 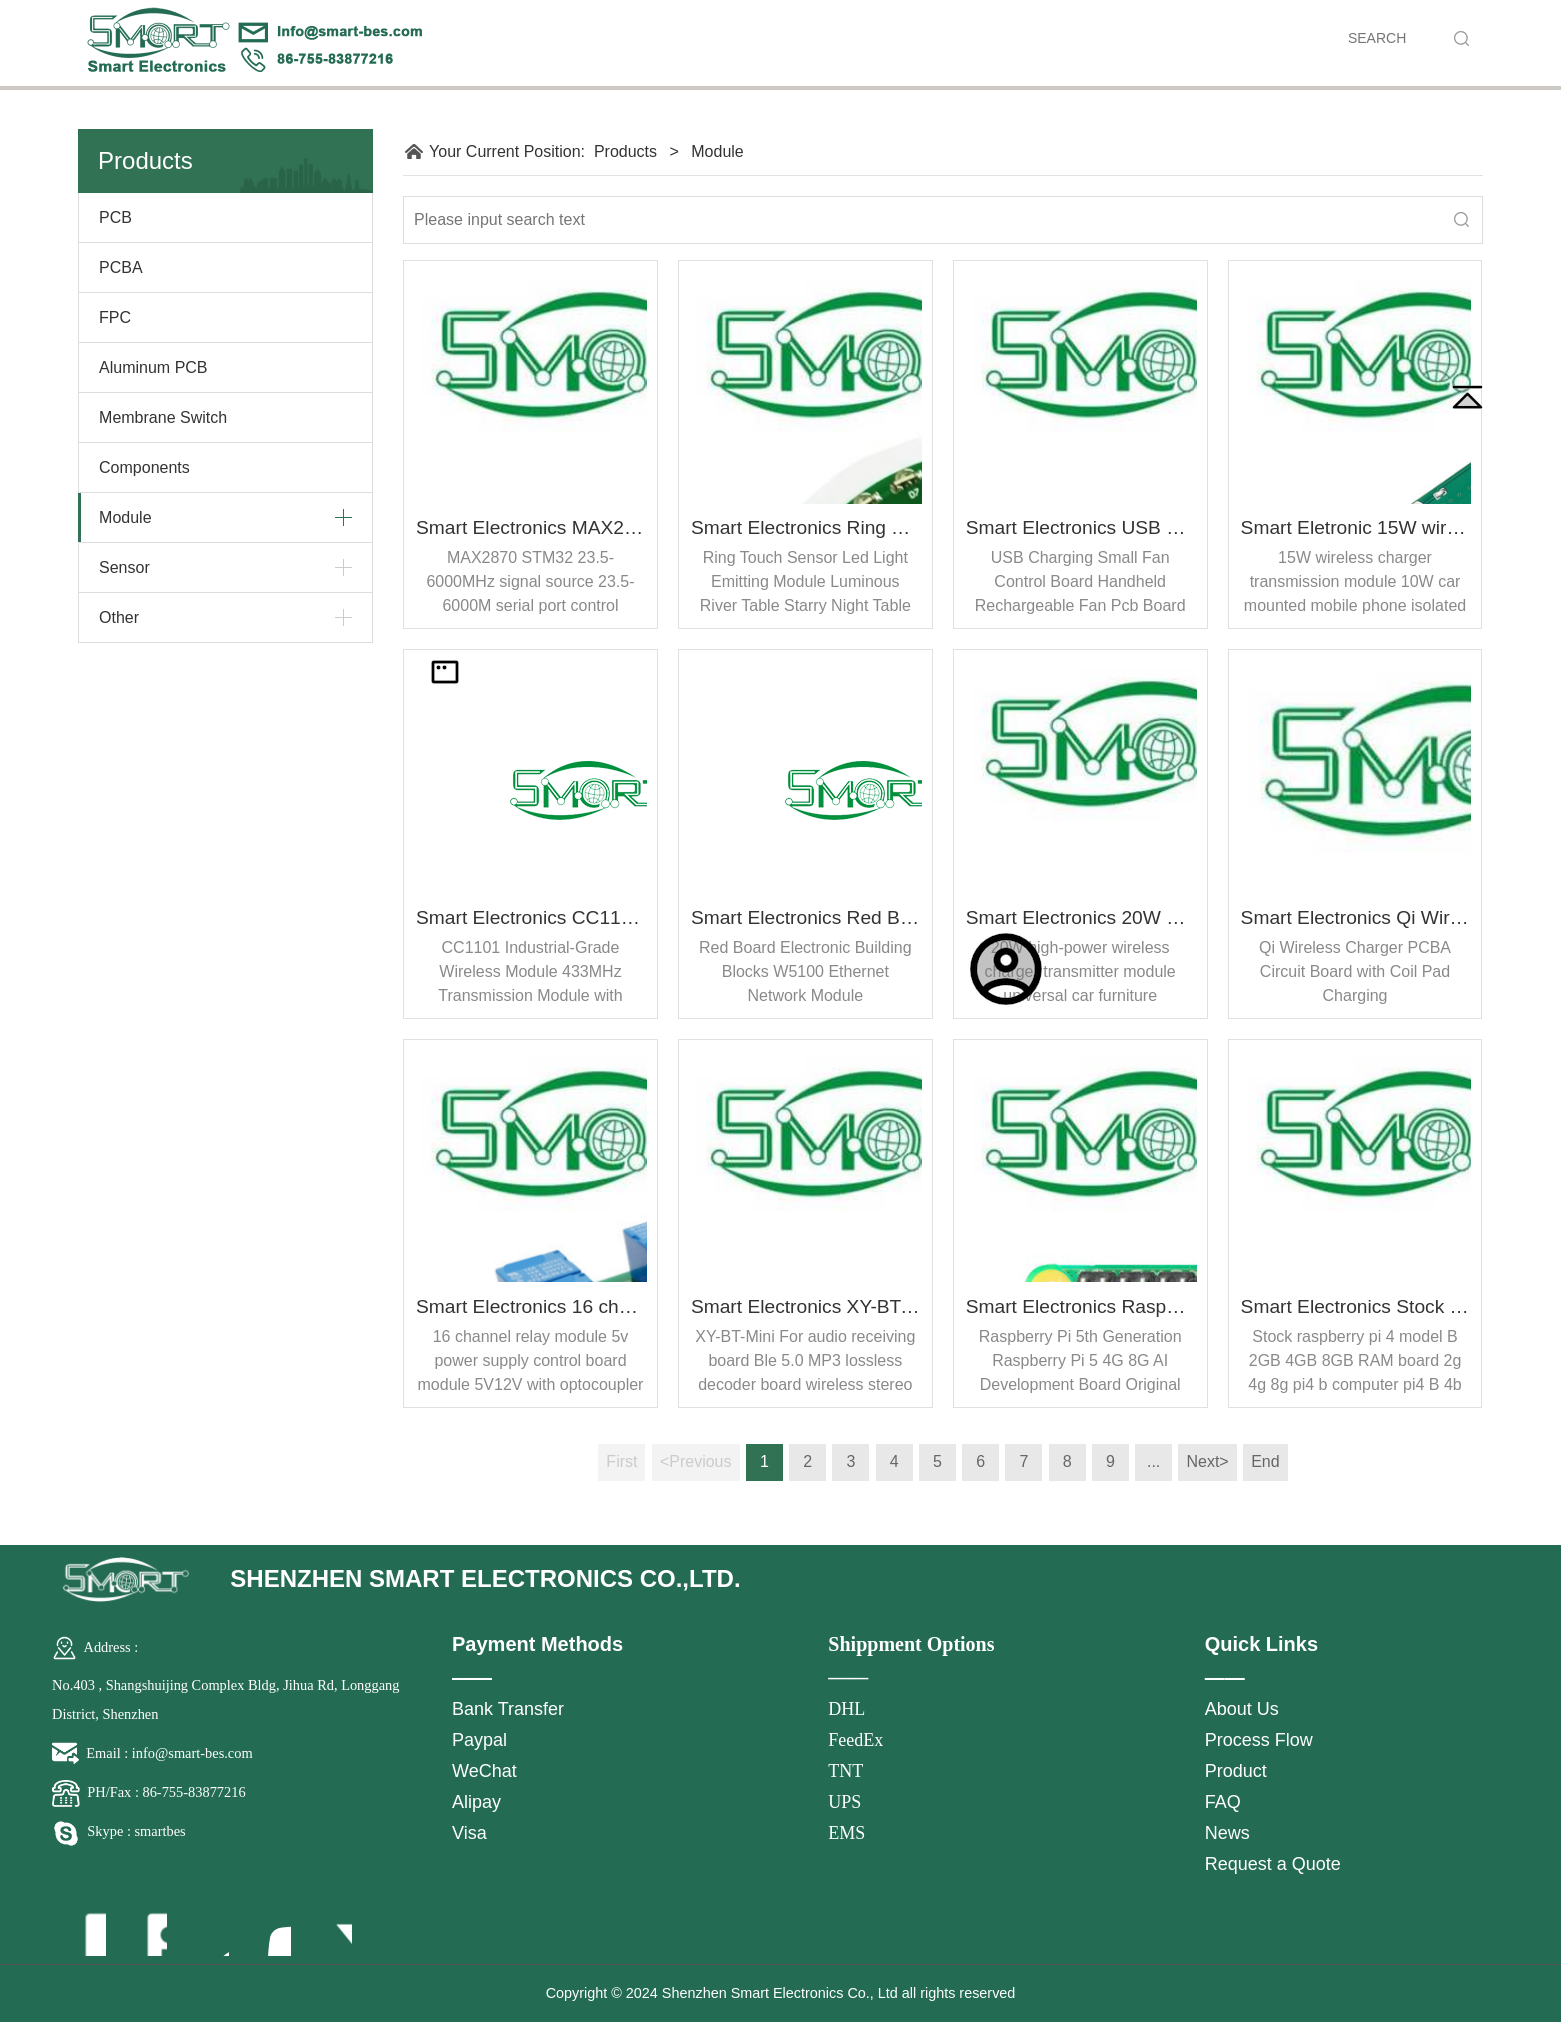 I want to click on access your account or profile settings, so click(x=1006, y=969).